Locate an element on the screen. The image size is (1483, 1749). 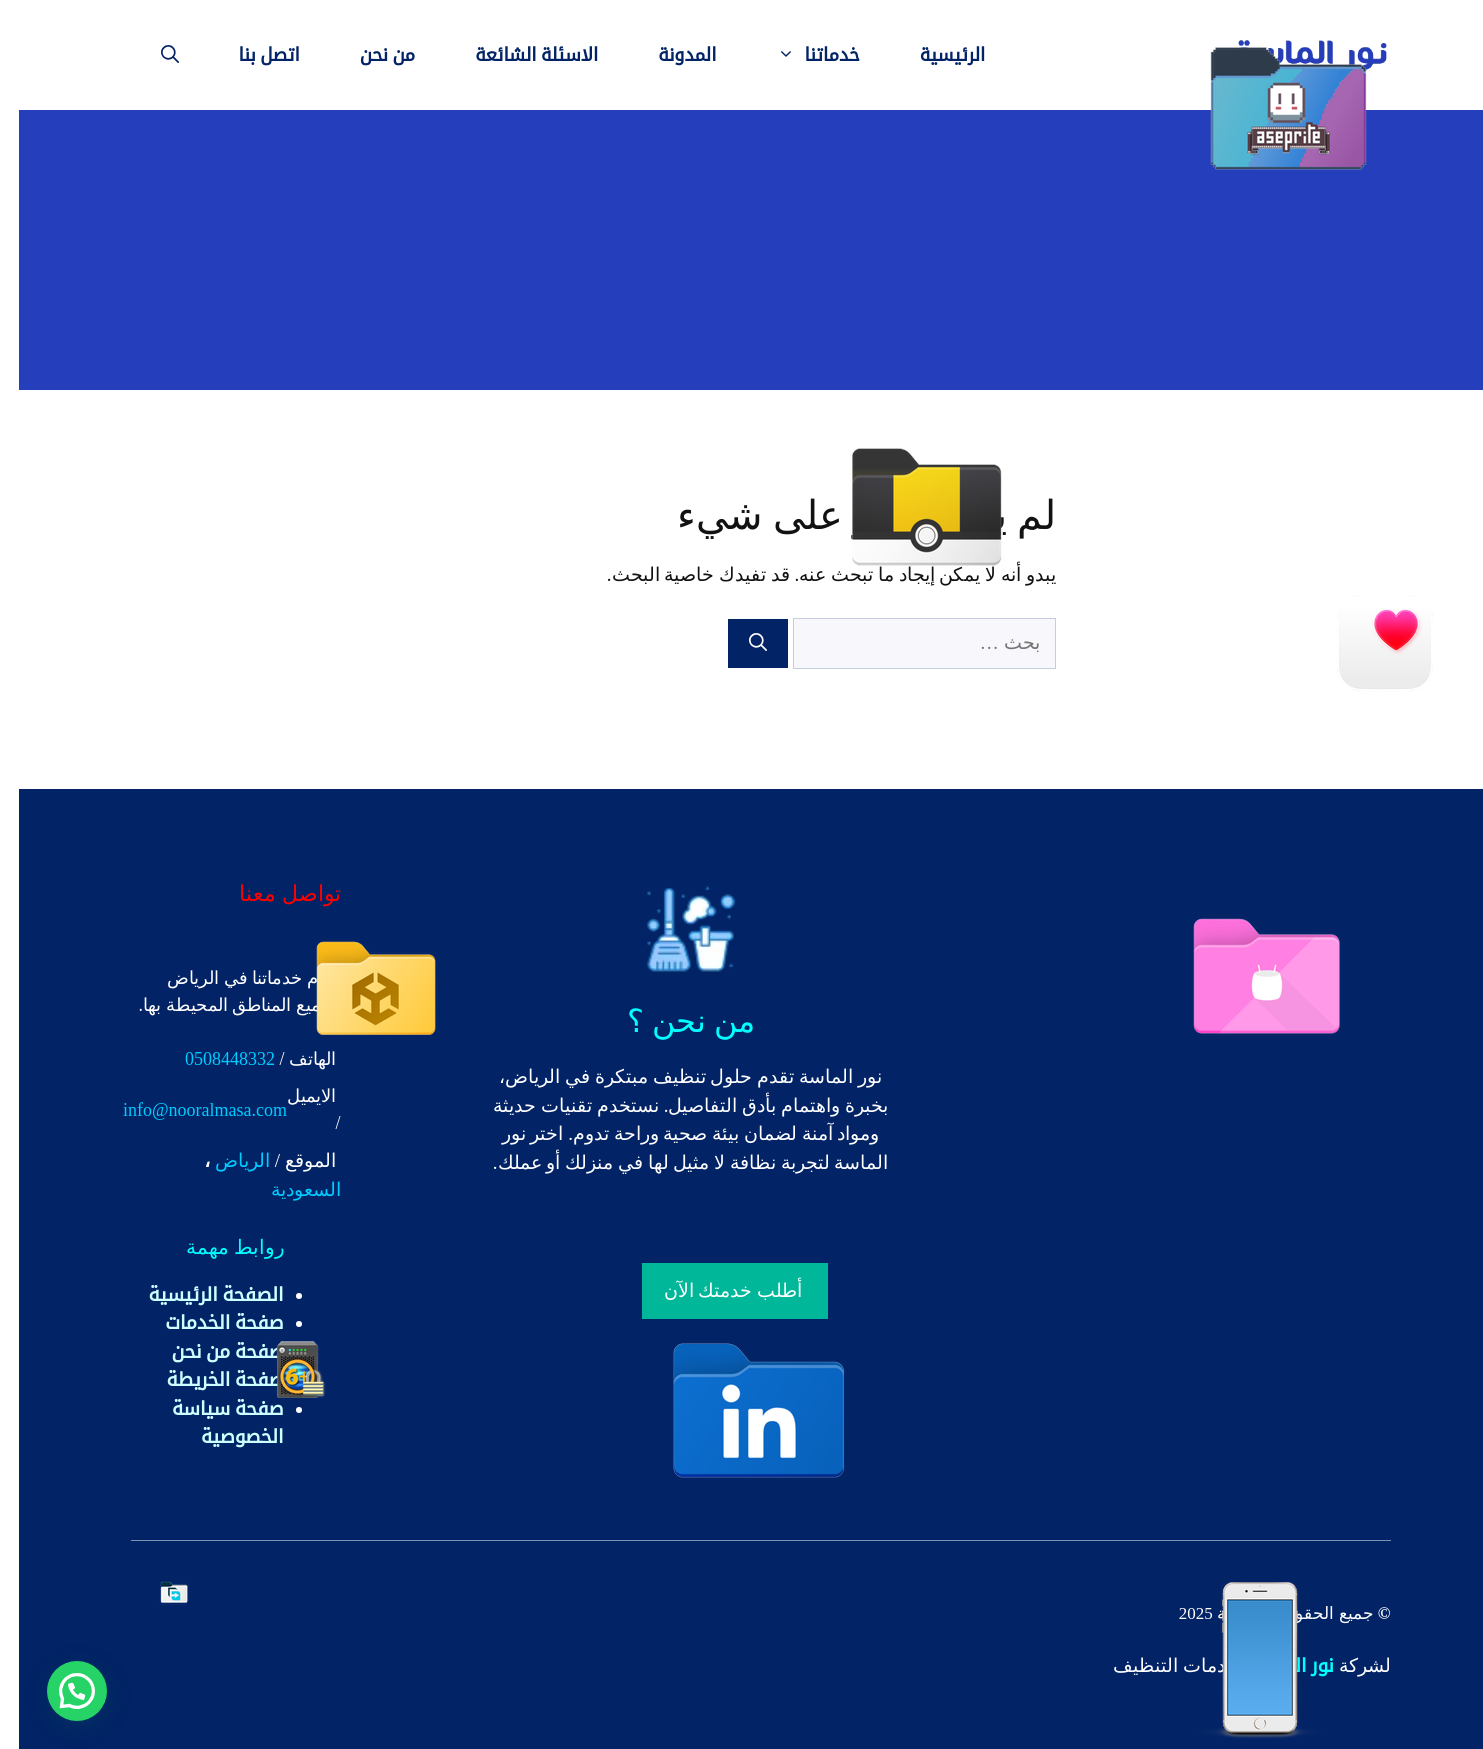
open folder containing aseprite project files is located at coordinates (1288, 112).